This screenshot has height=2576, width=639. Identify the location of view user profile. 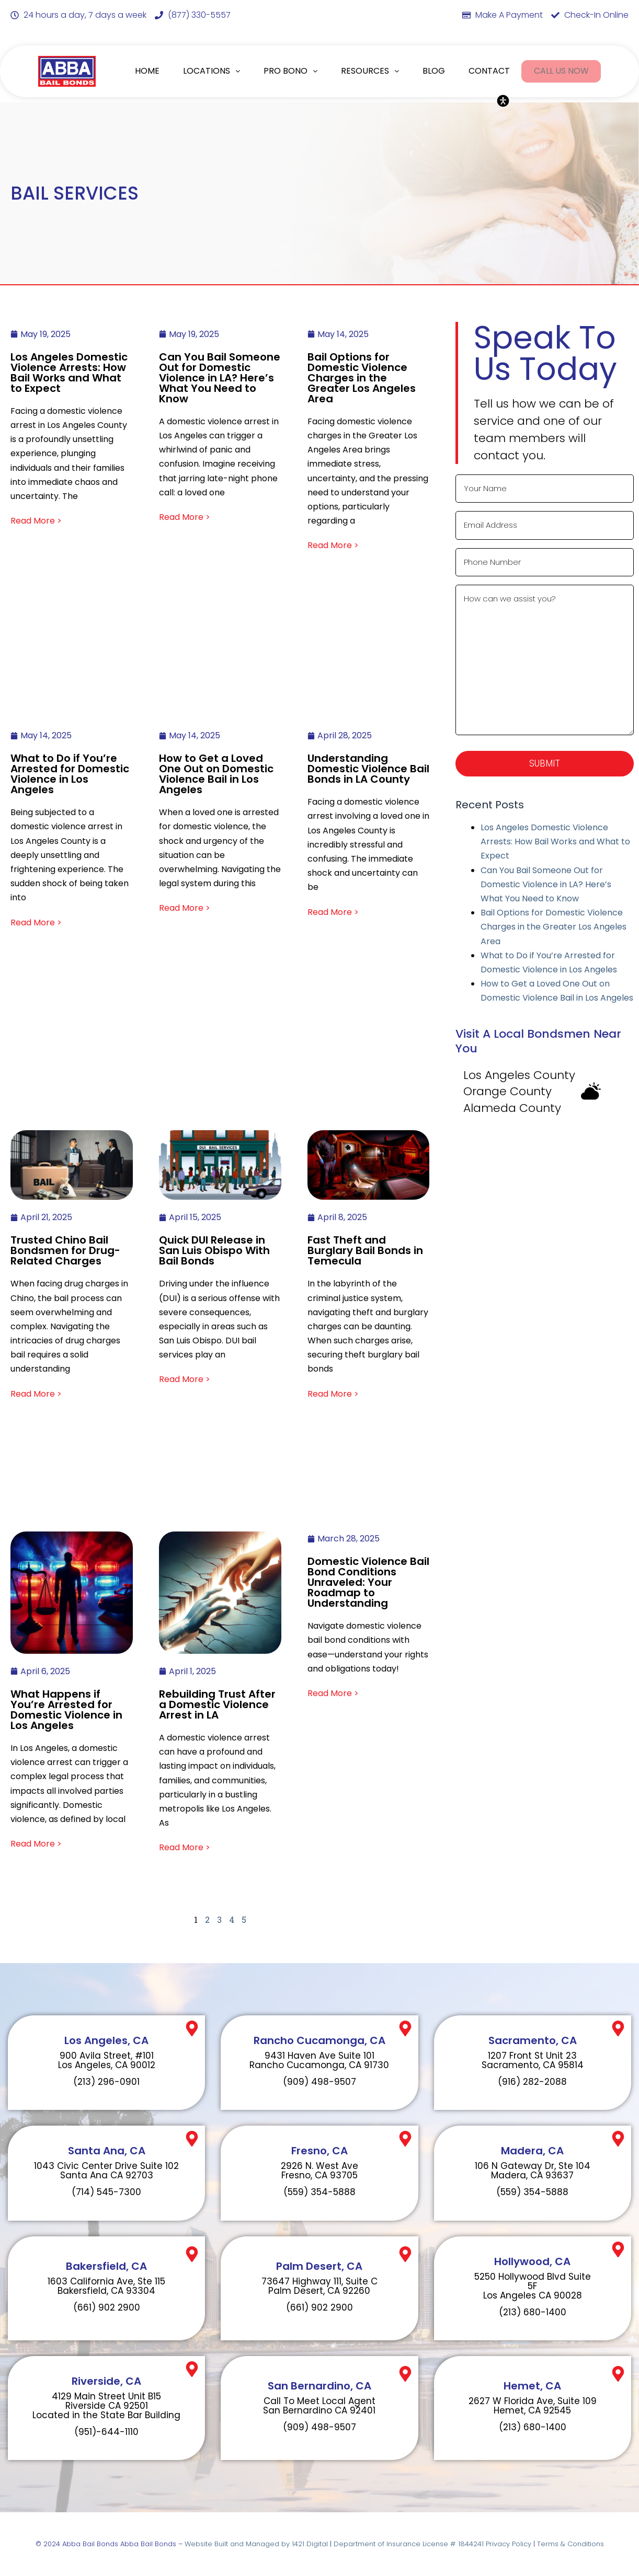
(503, 101).